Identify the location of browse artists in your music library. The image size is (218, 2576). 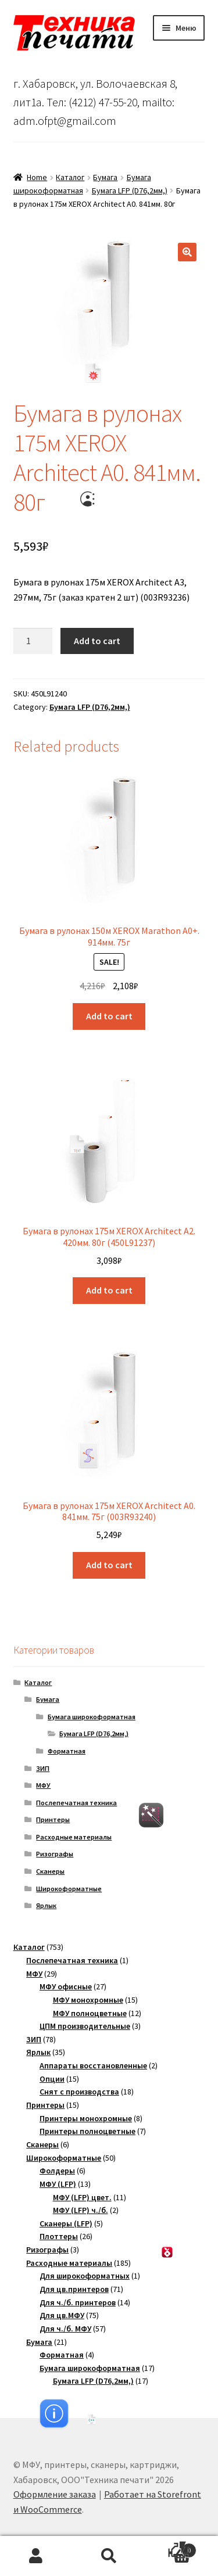
(88, 499).